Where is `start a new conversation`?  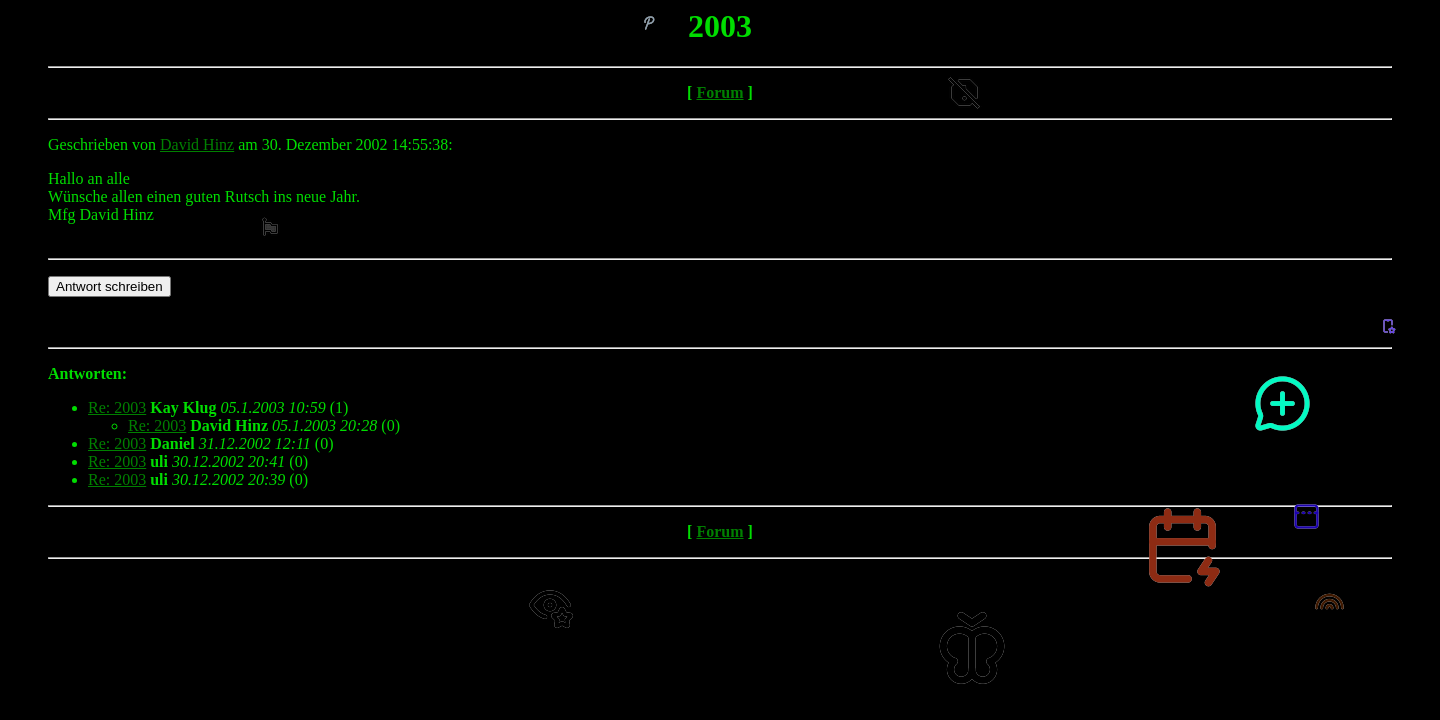
start a new conversation is located at coordinates (1282, 403).